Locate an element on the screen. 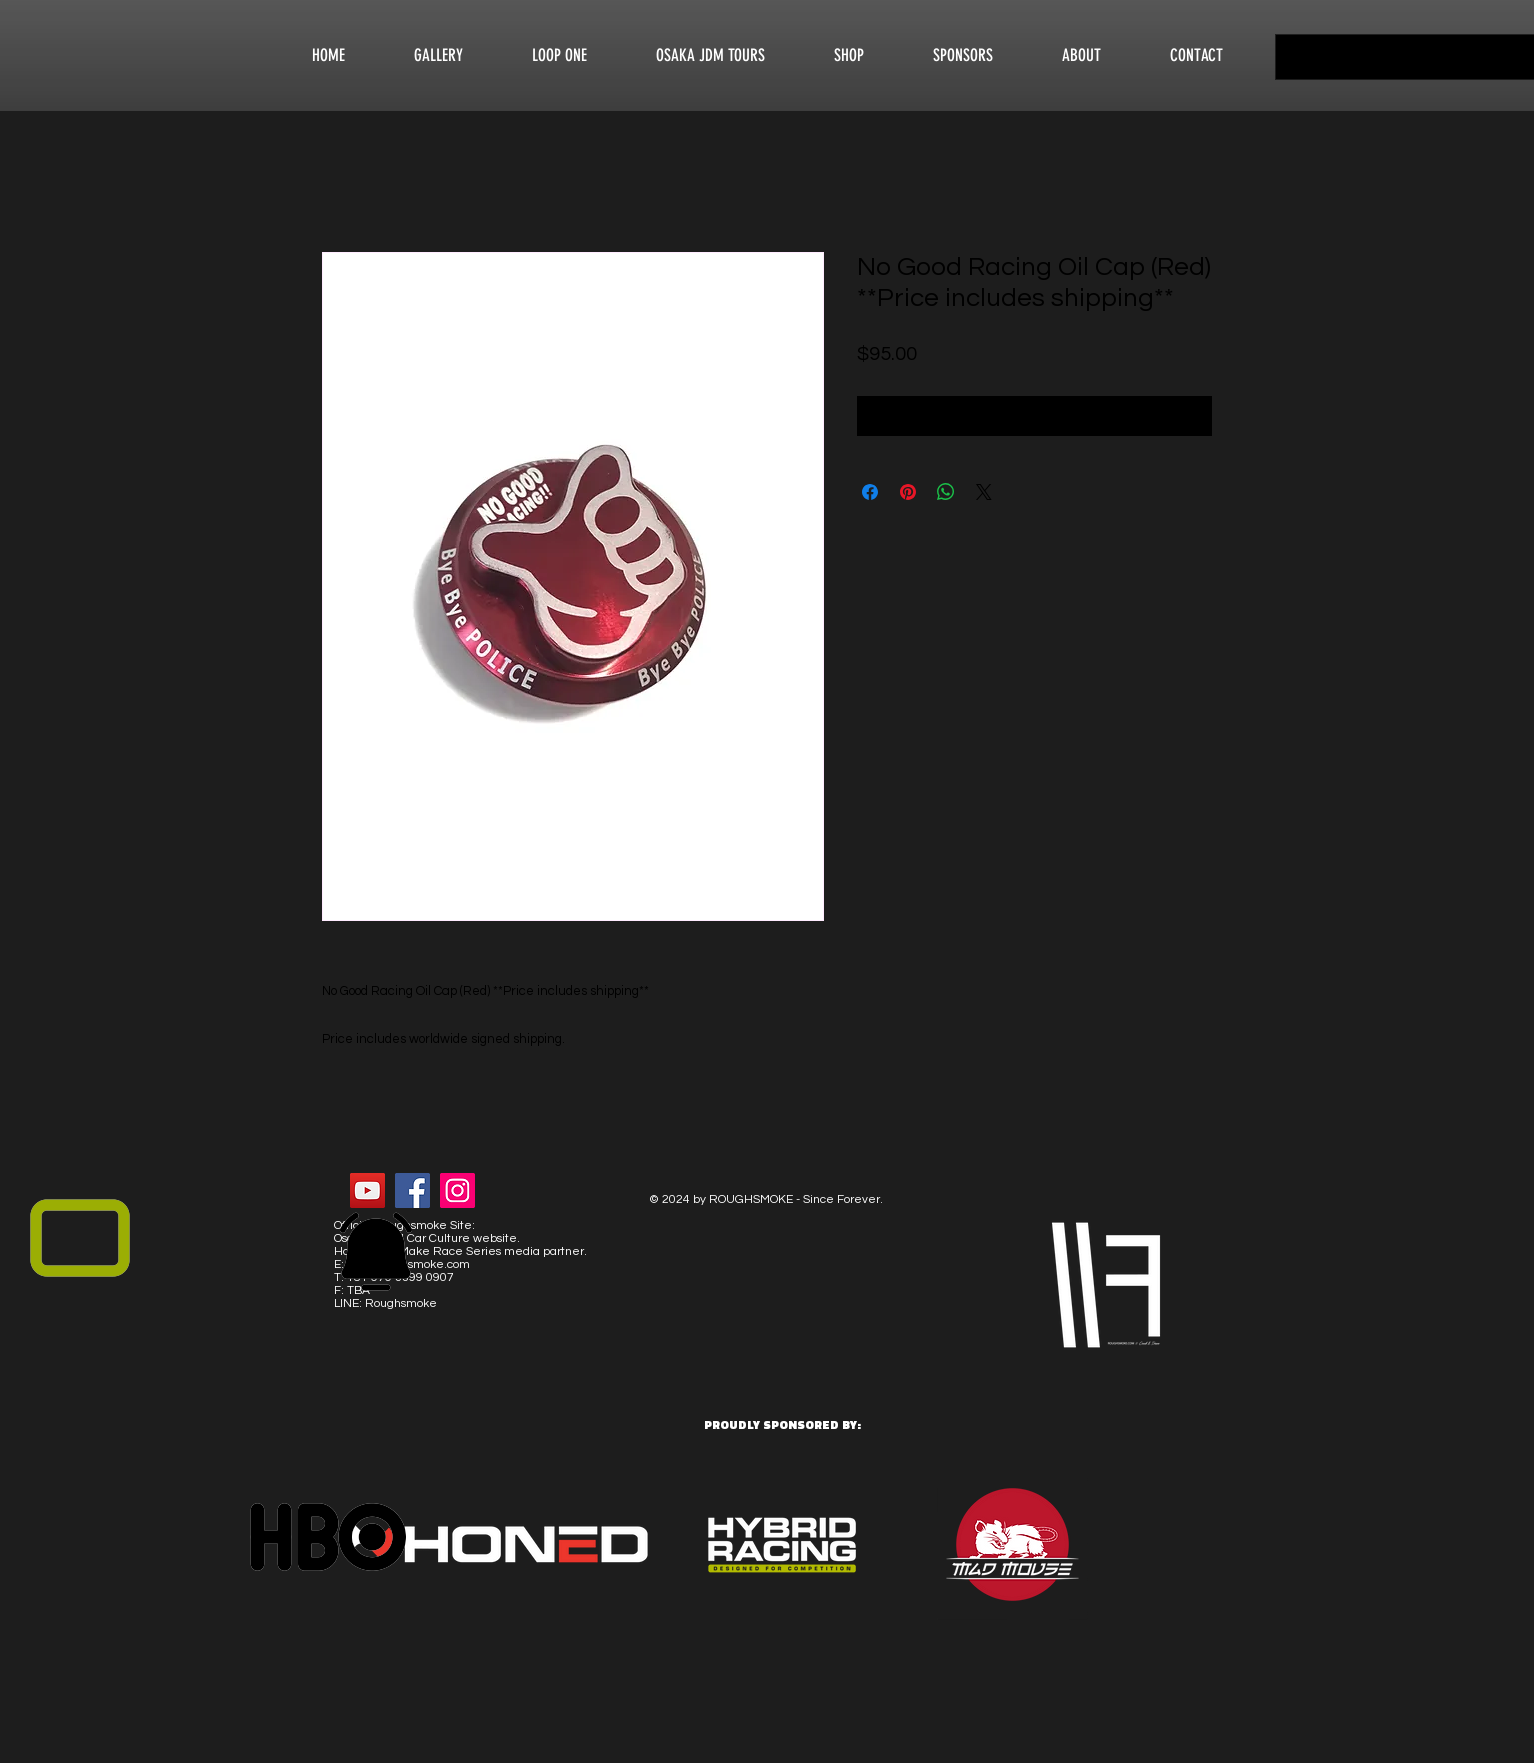  switch to landscape orientation is located at coordinates (80, 1238).